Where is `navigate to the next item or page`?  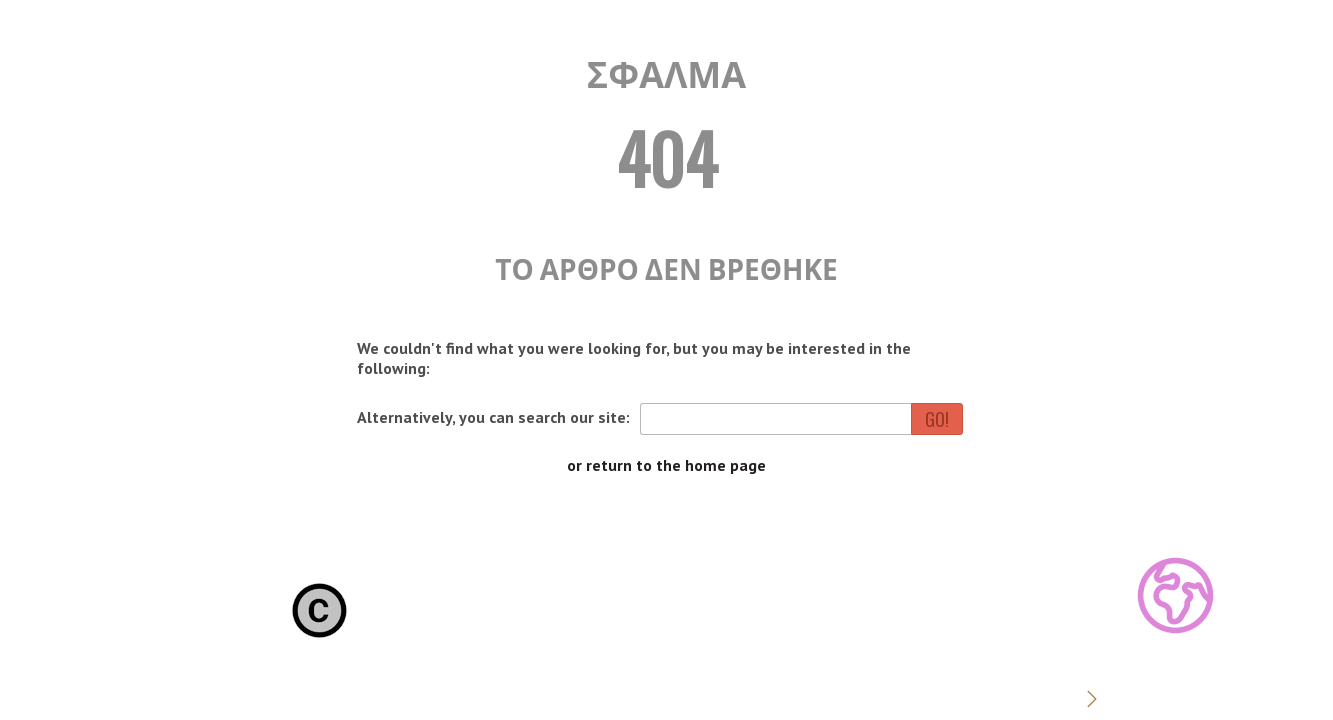
navigate to the next item or page is located at coordinates (1092, 699).